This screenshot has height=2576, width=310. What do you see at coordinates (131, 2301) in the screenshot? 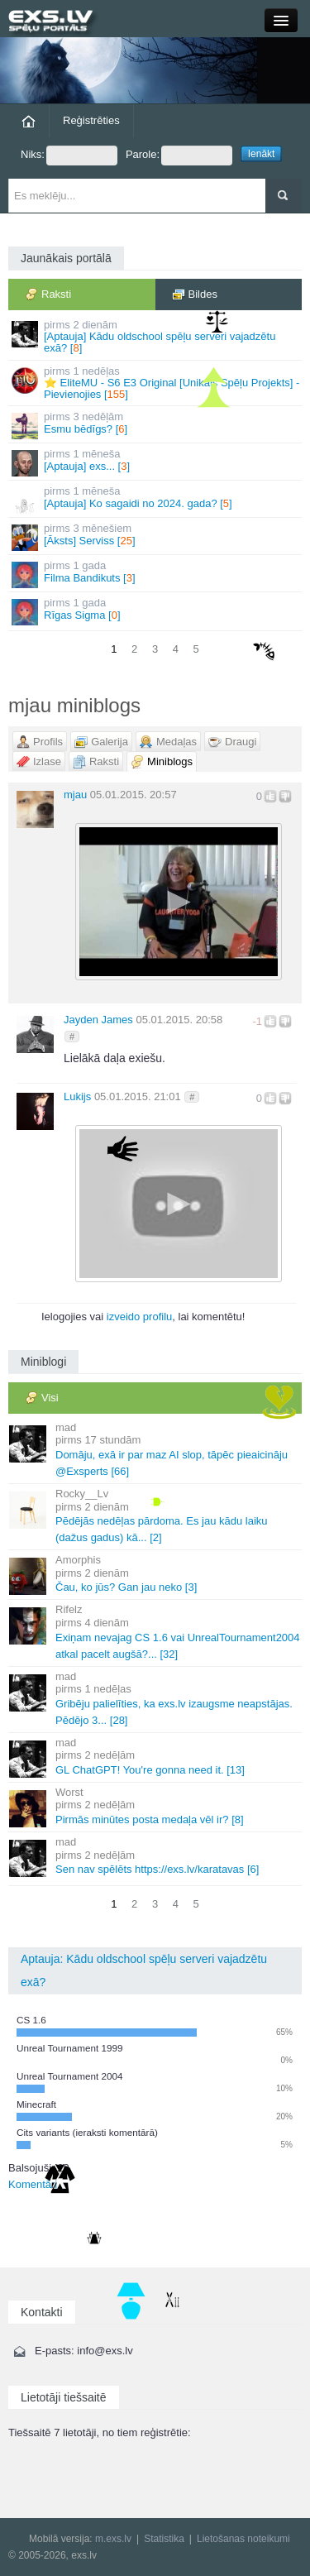
I see `toggle bedside lamp or night light` at bounding box center [131, 2301].